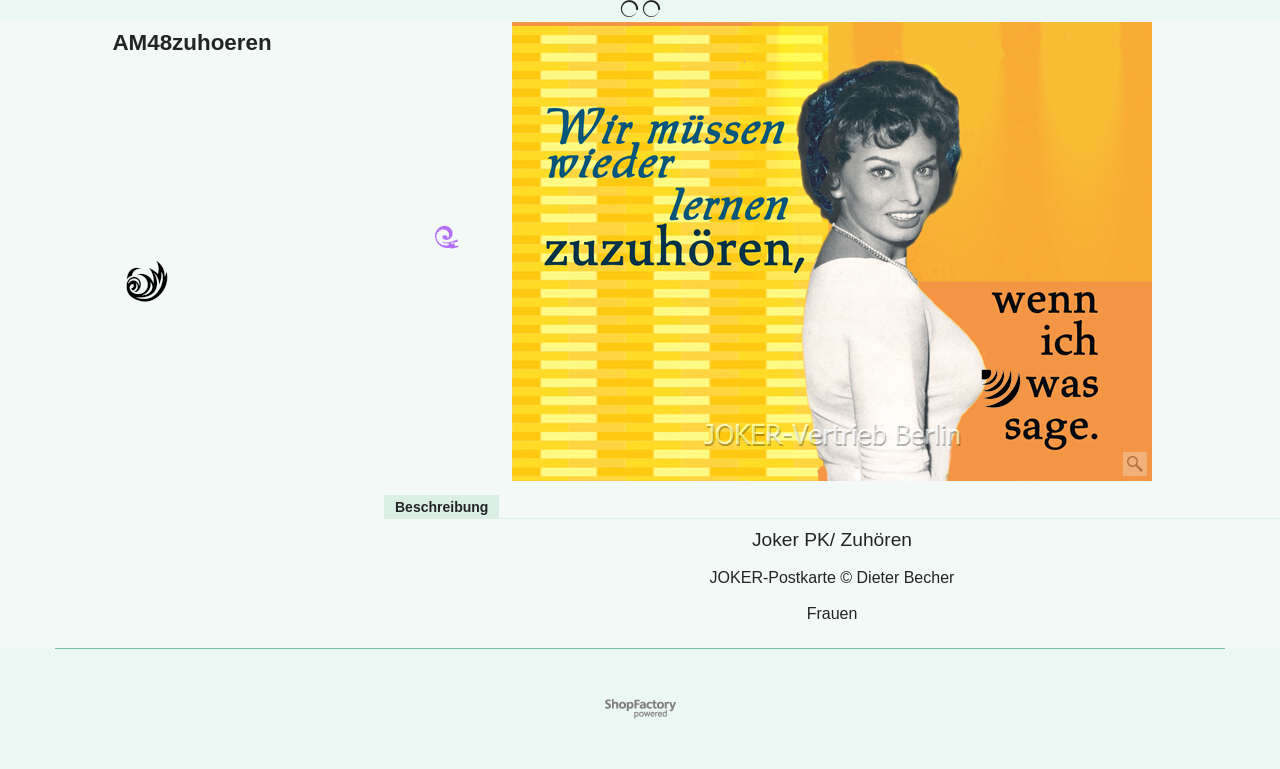 This screenshot has width=1280, height=769. What do you see at coordinates (147, 281) in the screenshot?
I see `indicates a fire or flame spell with spin effect in a game` at bounding box center [147, 281].